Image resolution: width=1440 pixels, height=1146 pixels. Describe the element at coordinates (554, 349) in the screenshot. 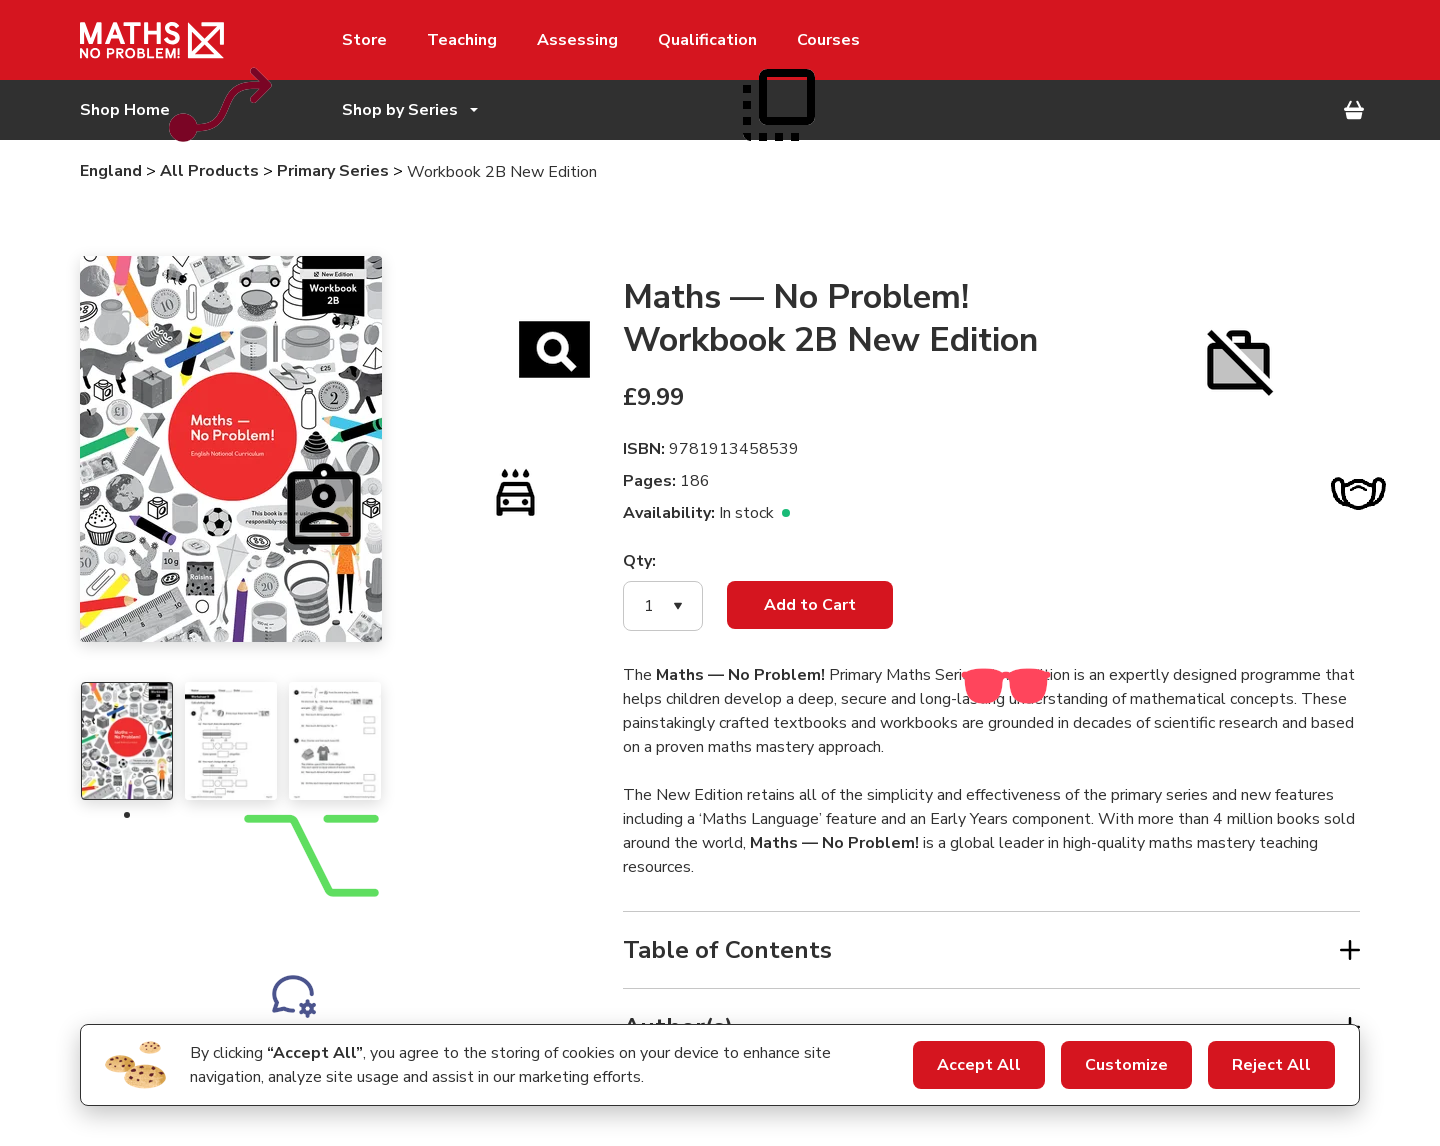

I see `search within the current page` at that location.